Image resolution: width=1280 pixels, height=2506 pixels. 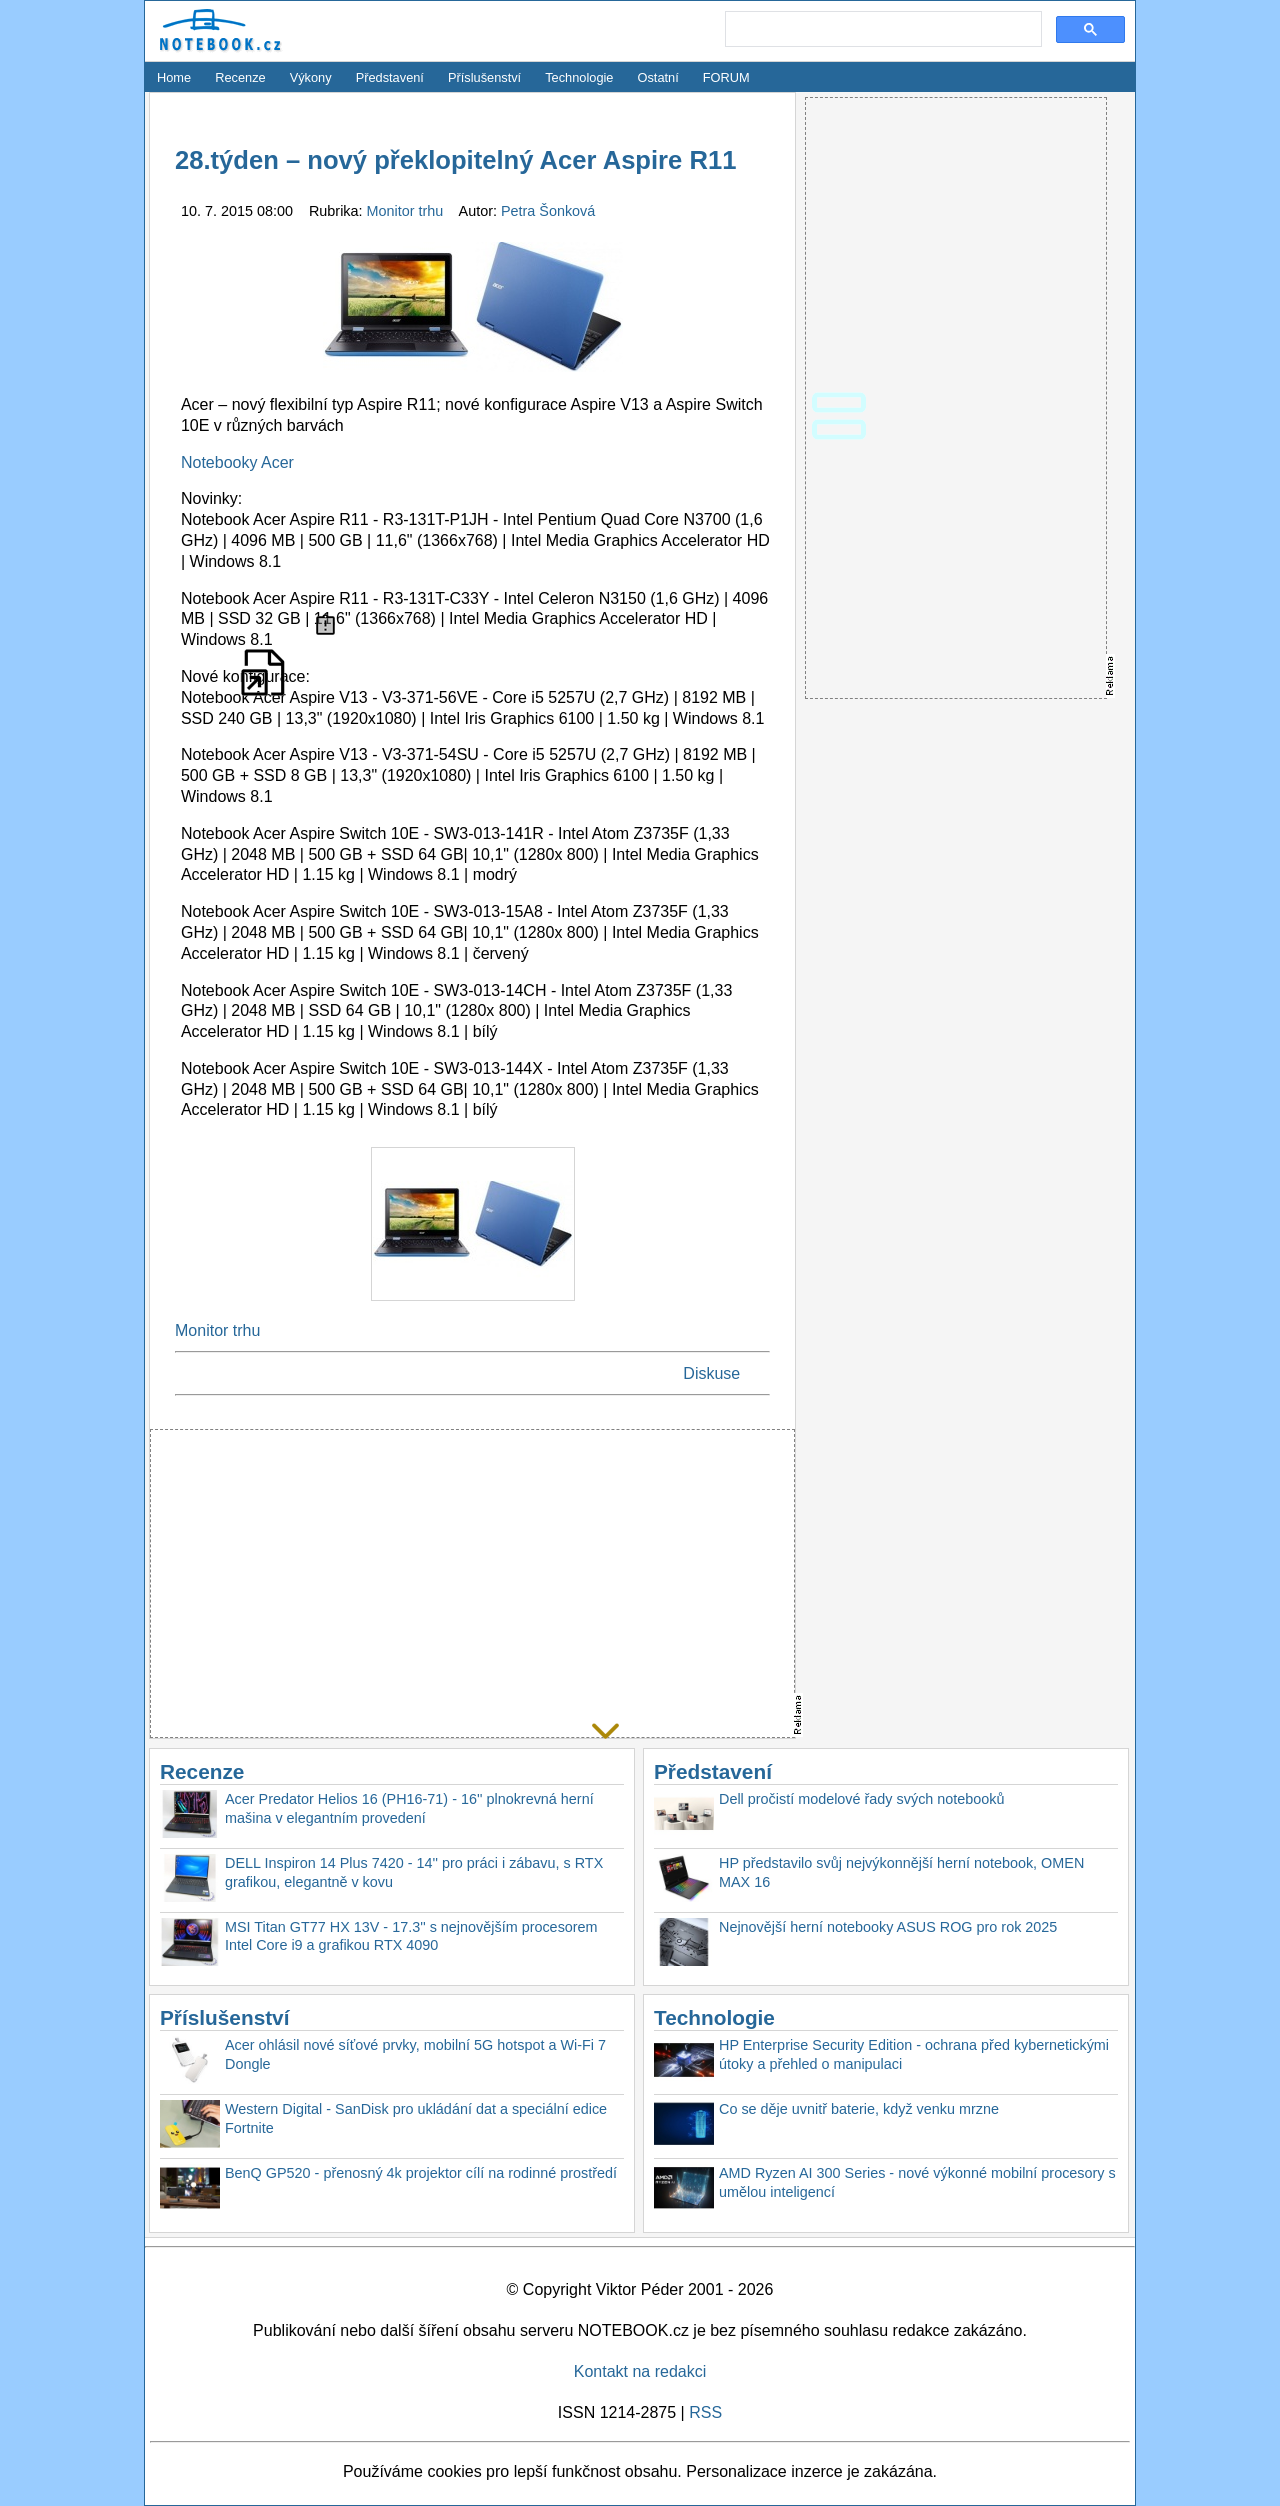 I want to click on switch to row layout view, so click(x=839, y=416).